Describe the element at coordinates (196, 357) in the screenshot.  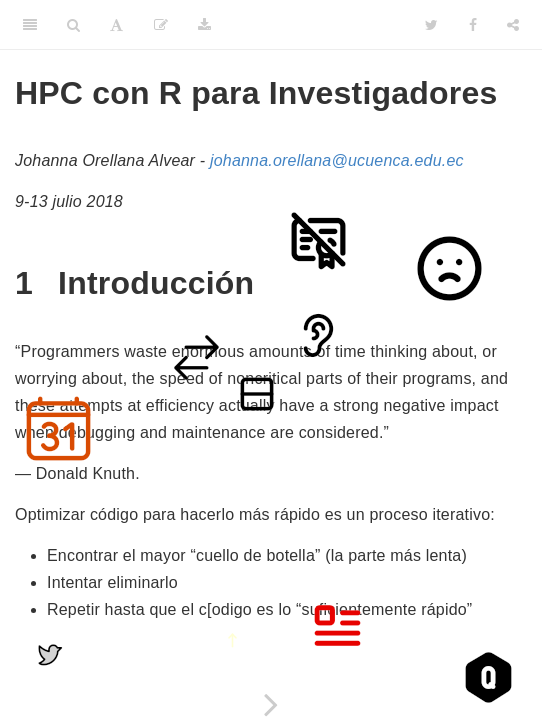
I see `swap or exchange items` at that location.